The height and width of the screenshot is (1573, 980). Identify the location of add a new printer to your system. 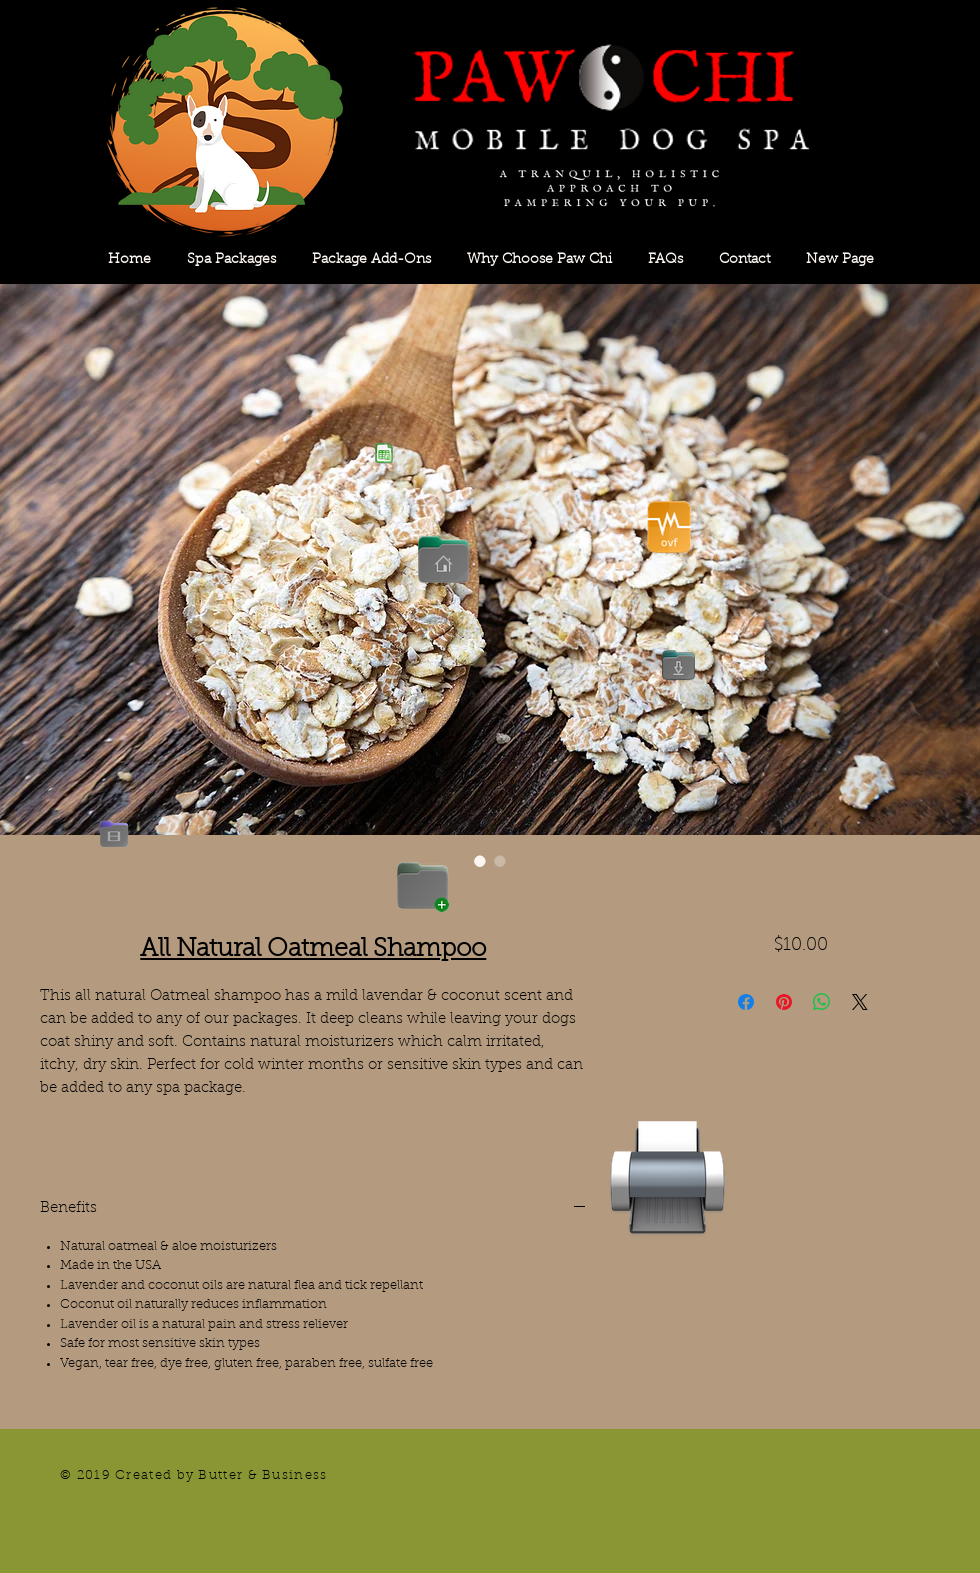
(667, 1177).